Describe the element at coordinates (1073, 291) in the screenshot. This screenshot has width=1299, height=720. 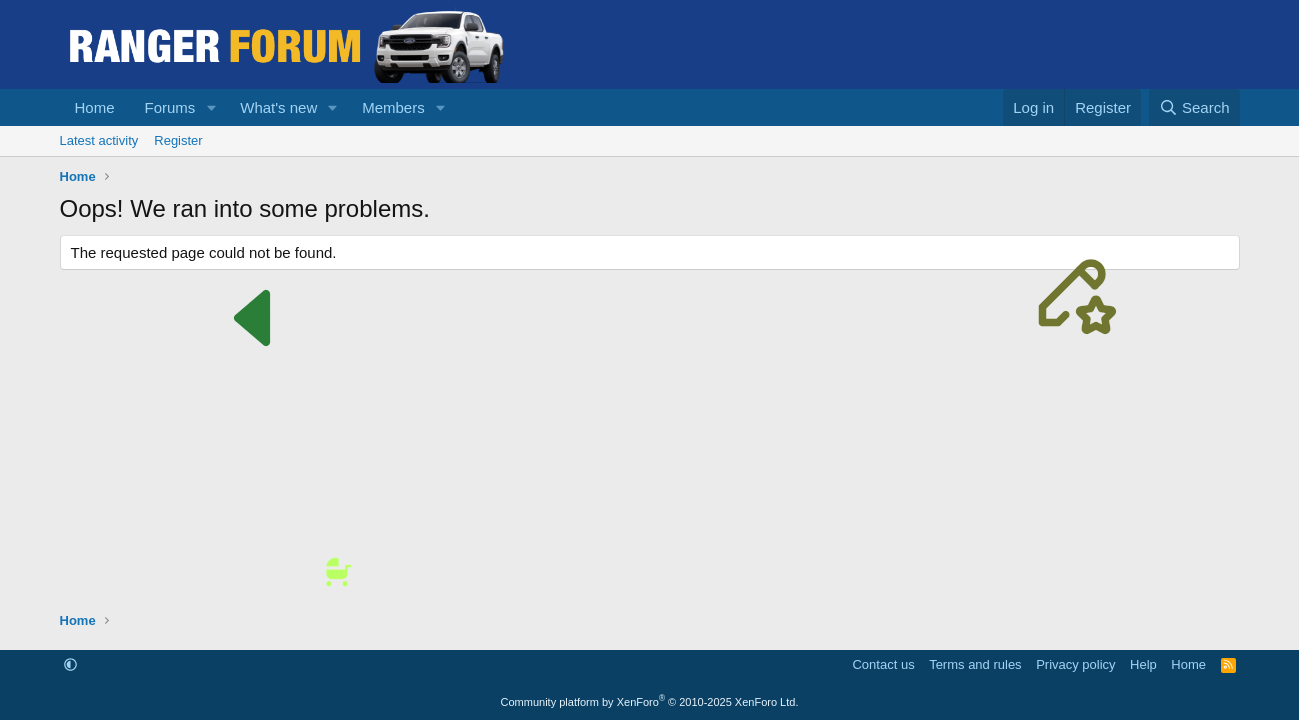
I see `rate or review your edits` at that location.